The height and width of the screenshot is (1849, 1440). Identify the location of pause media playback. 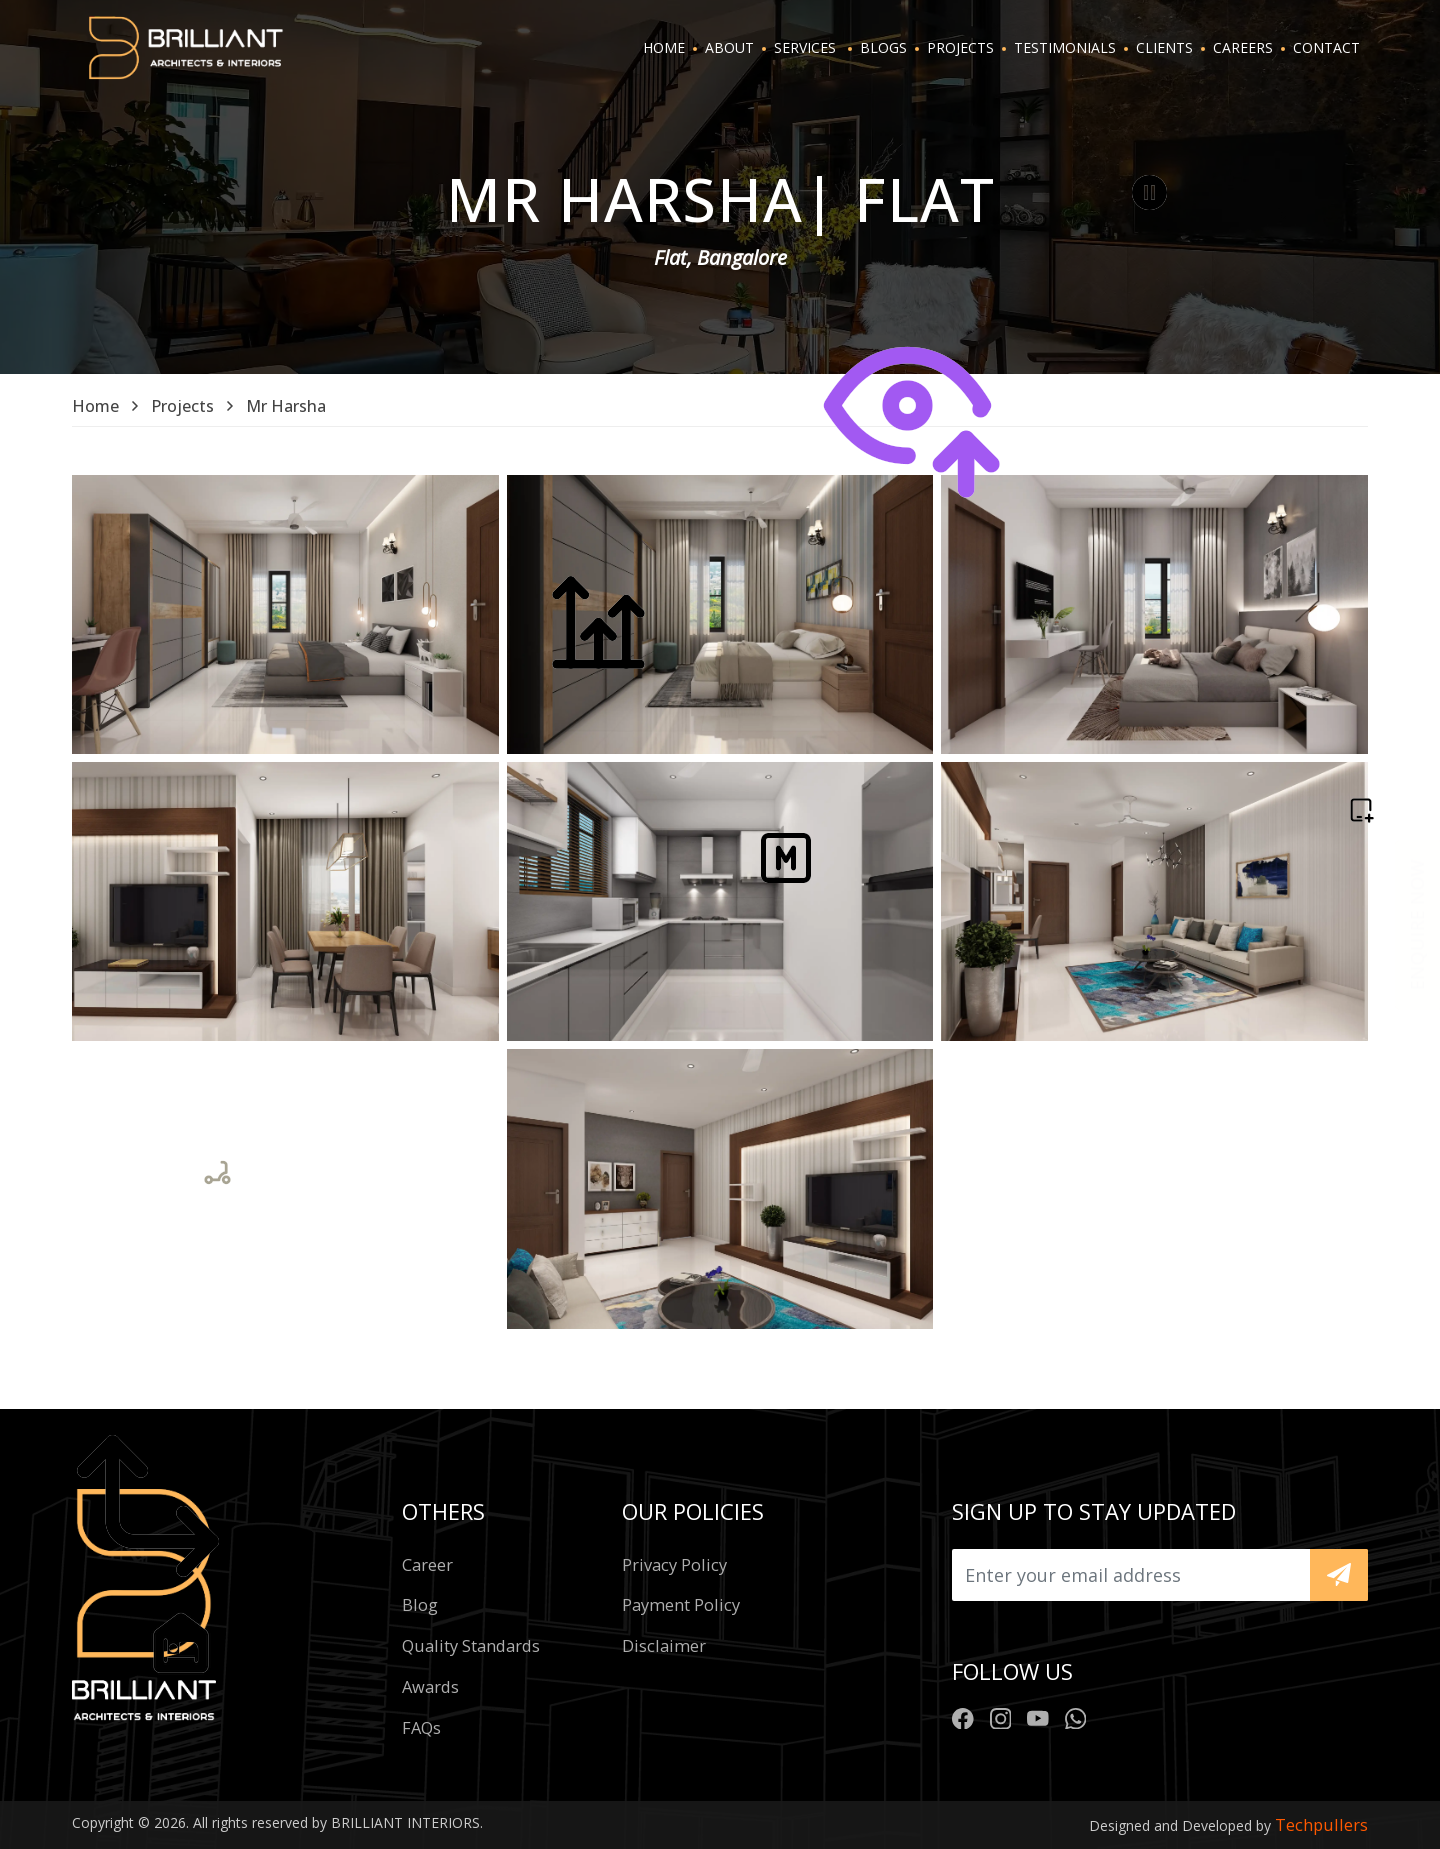
(1149, 192).